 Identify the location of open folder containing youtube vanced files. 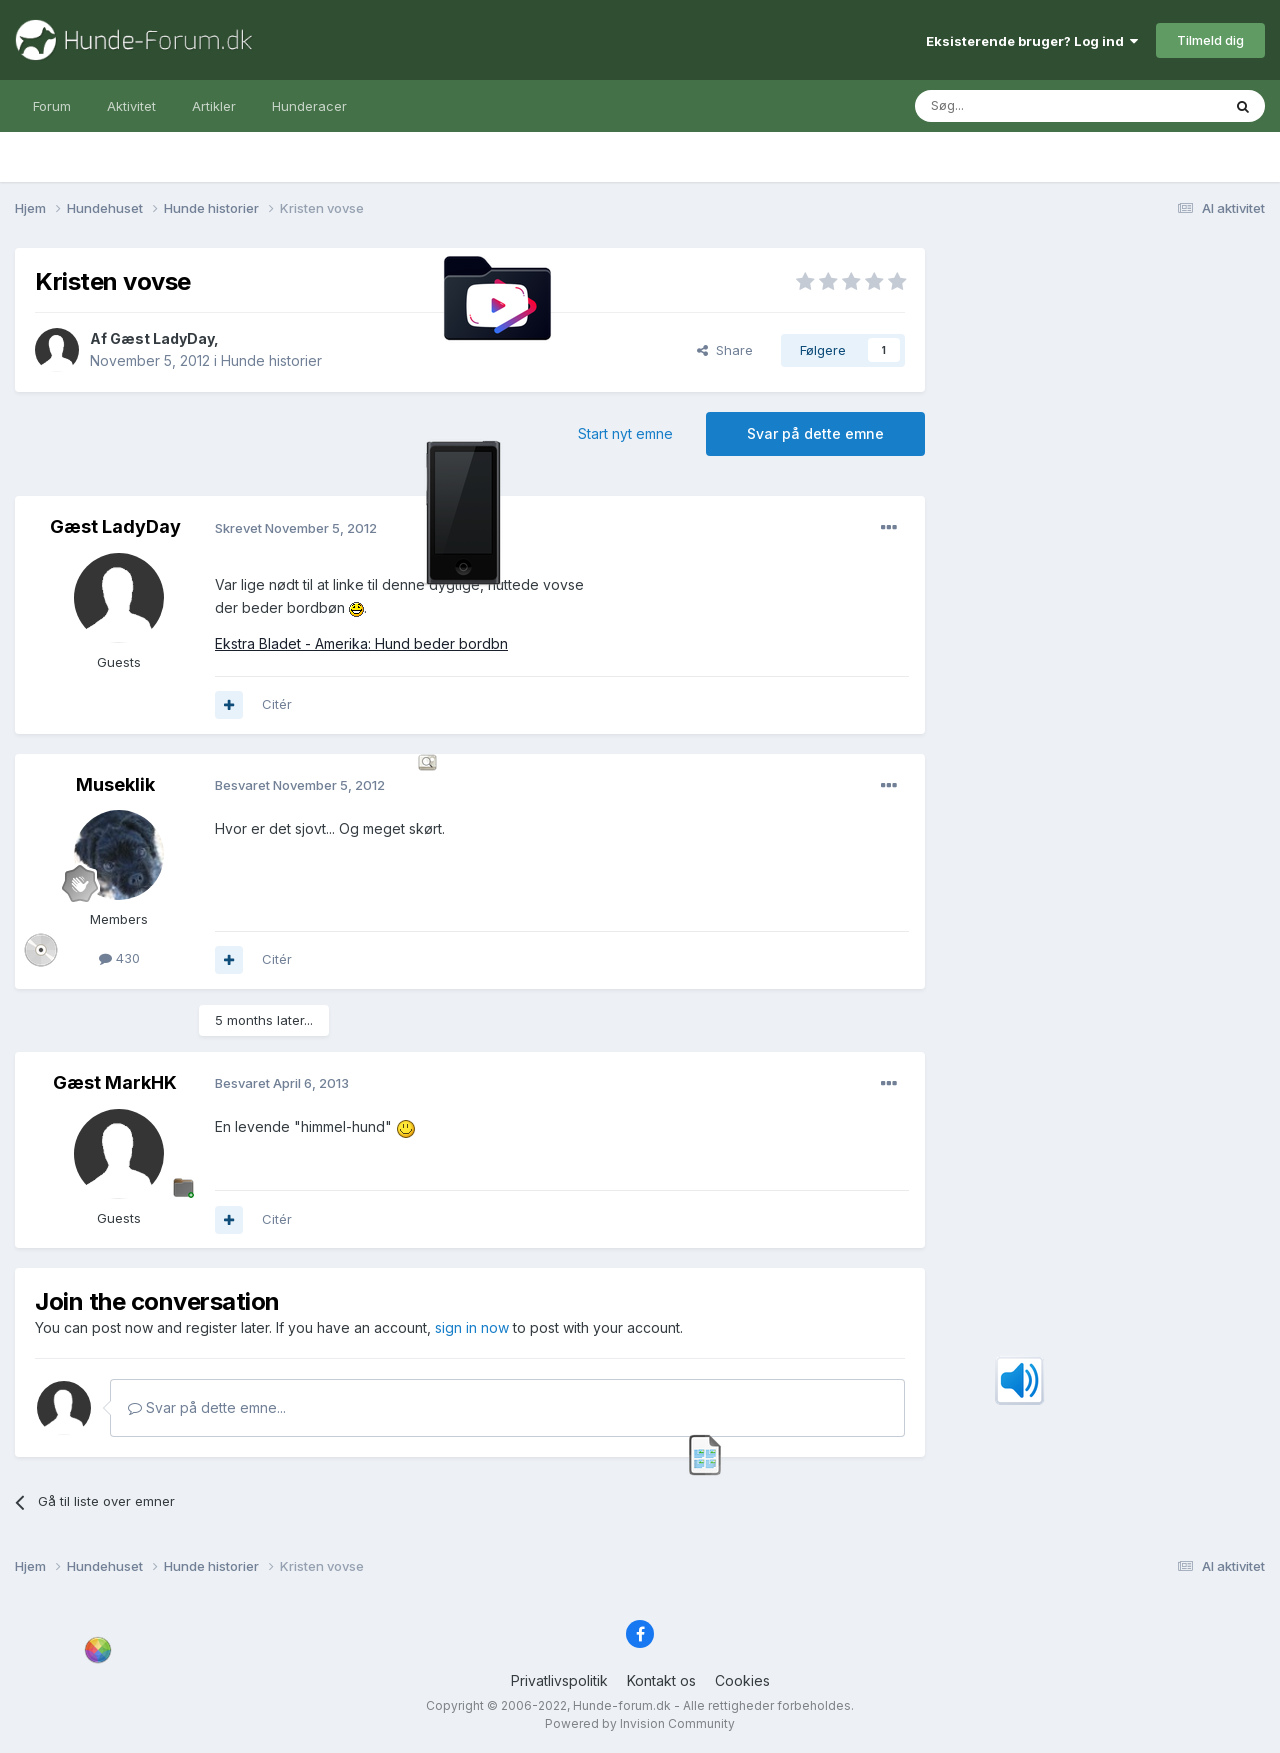
(497, 301).